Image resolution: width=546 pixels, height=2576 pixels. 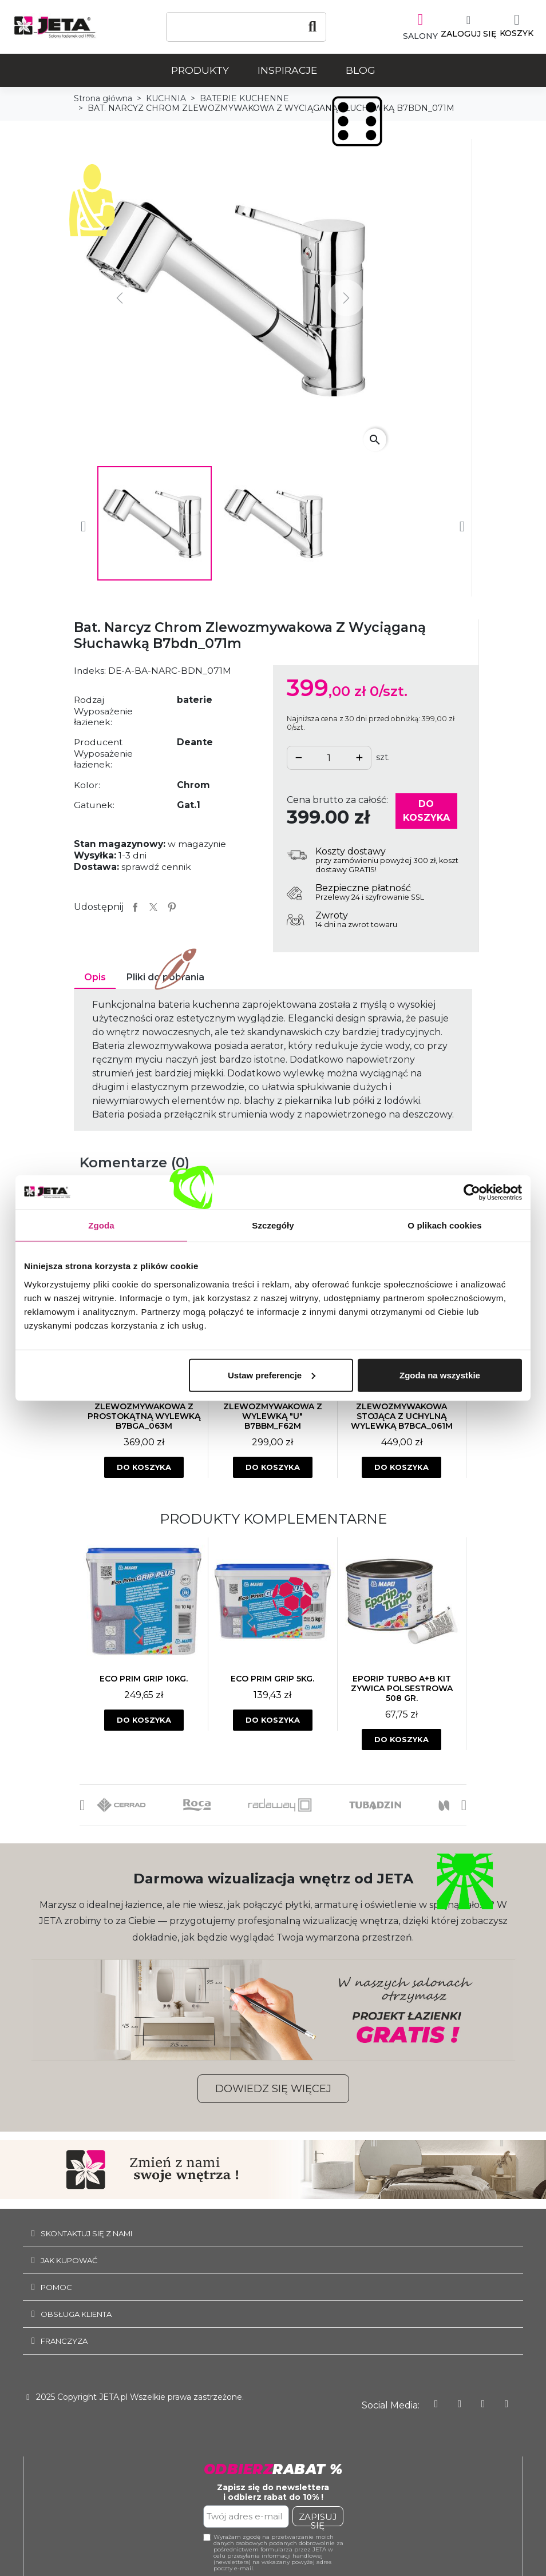 What do you see at coordinates (192, 1187) in the screenshot?
I see `indicates a beast or creature type in a game interface` at bounding box center [192, 1187].